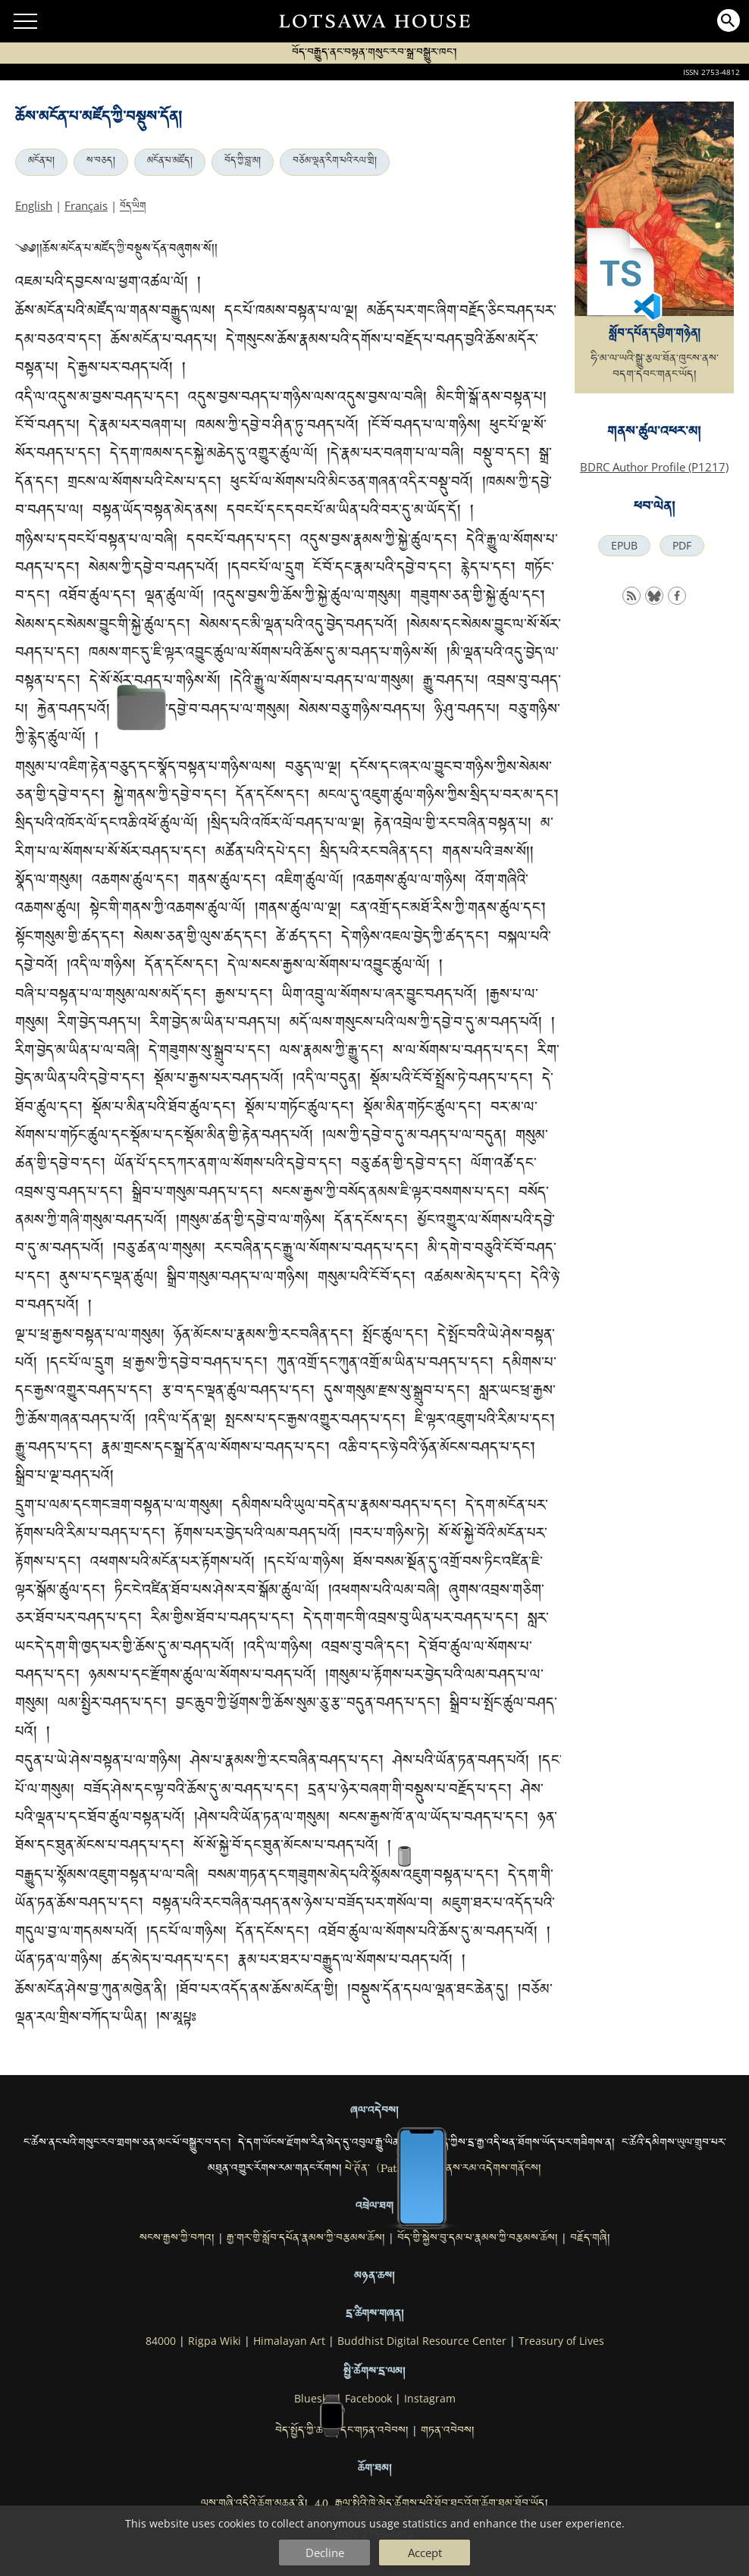 The height and width of the screenshot is (2576, 749). Describe the element at coordinates (331, 2415) in the screenshot. I see `apple watch se 2 device icon` at that location.